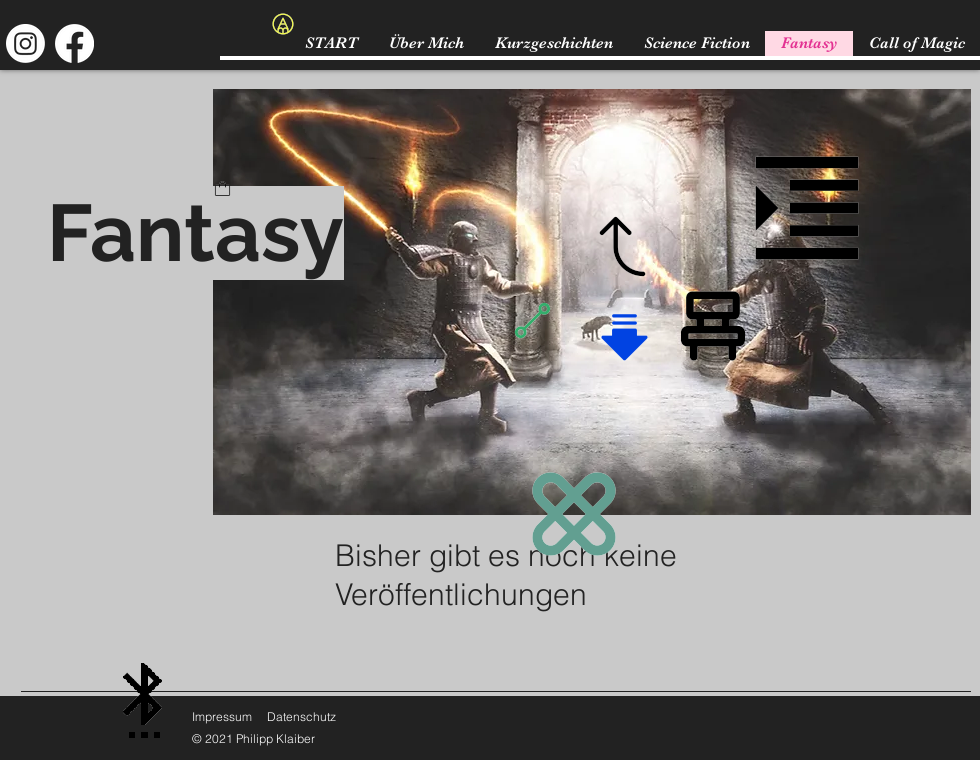 The width and height of the screenshot is (980, 760). I want to click on edit your profile, so click(283, 24).